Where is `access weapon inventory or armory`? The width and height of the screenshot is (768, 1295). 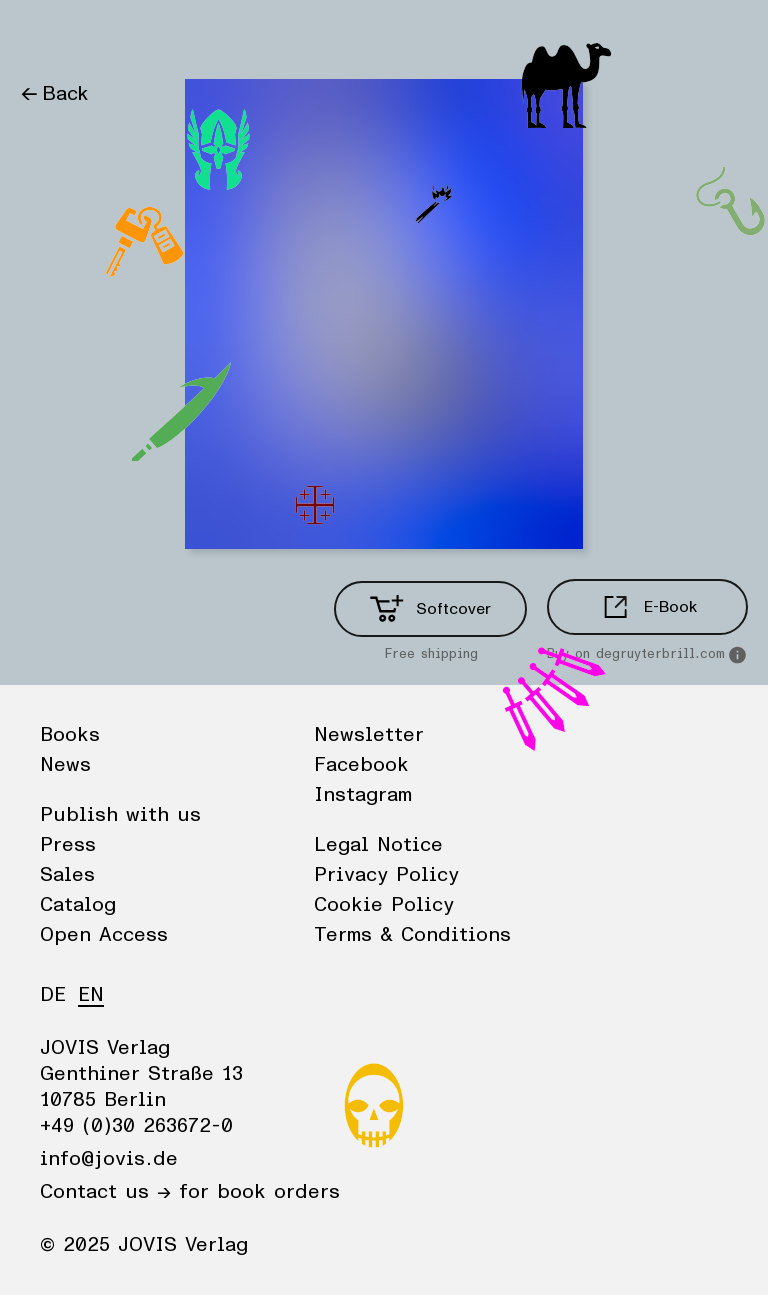
access weapon inventory or armory is located at coordinates (553, 697).